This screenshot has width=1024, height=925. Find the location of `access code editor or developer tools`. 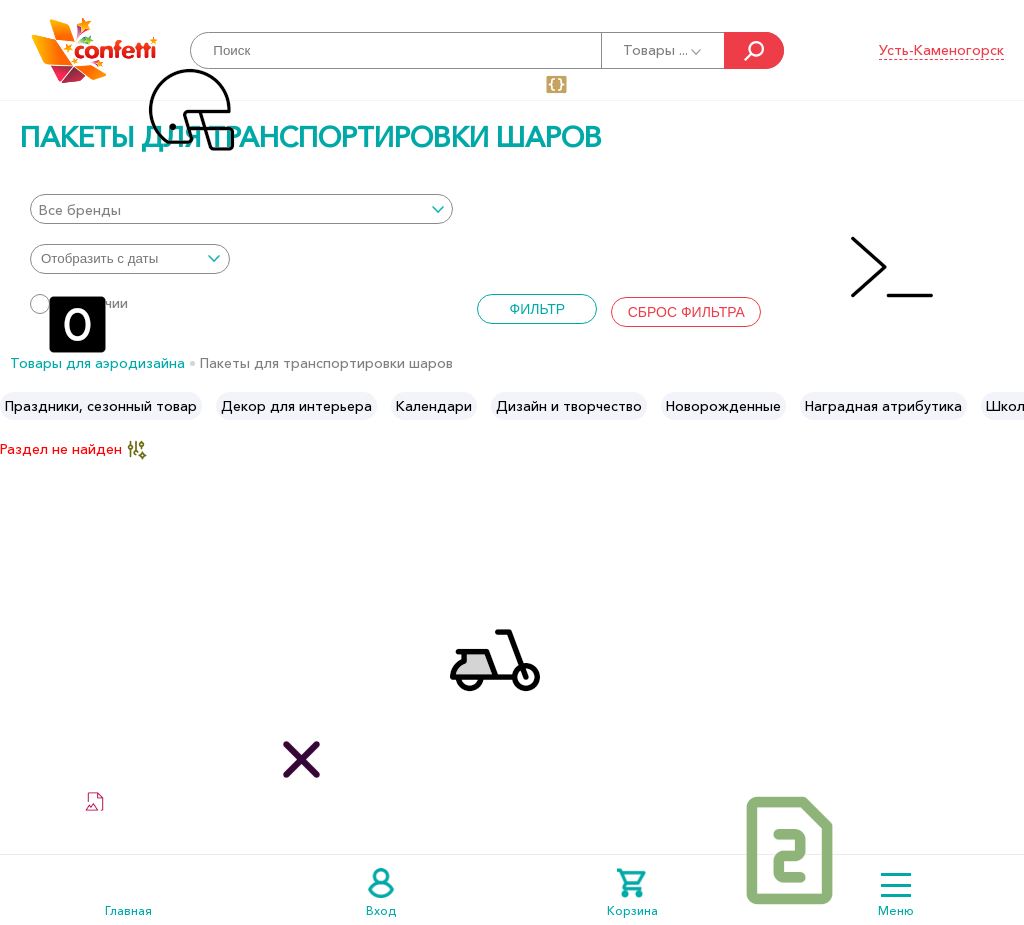

access code editor or developer tools is located at coordinates (556, 84).